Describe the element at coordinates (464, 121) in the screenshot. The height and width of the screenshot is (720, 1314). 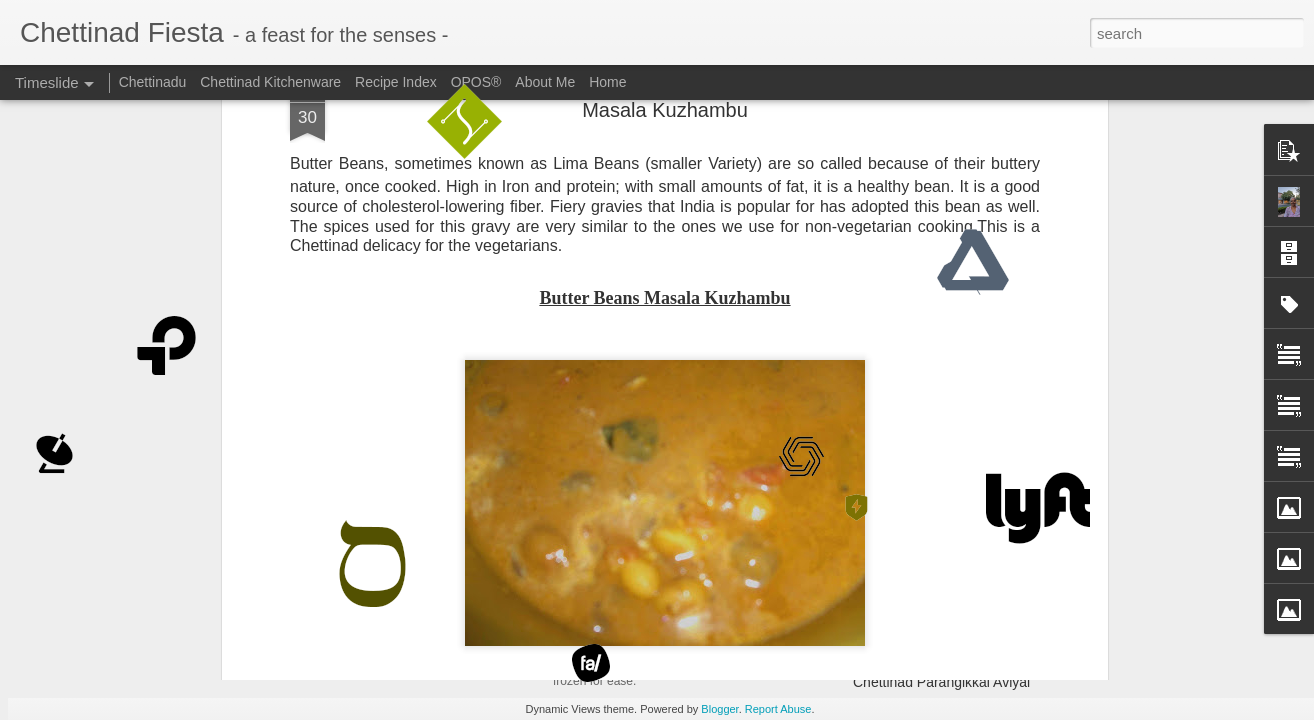
I see `svg.js library logo` at that location.